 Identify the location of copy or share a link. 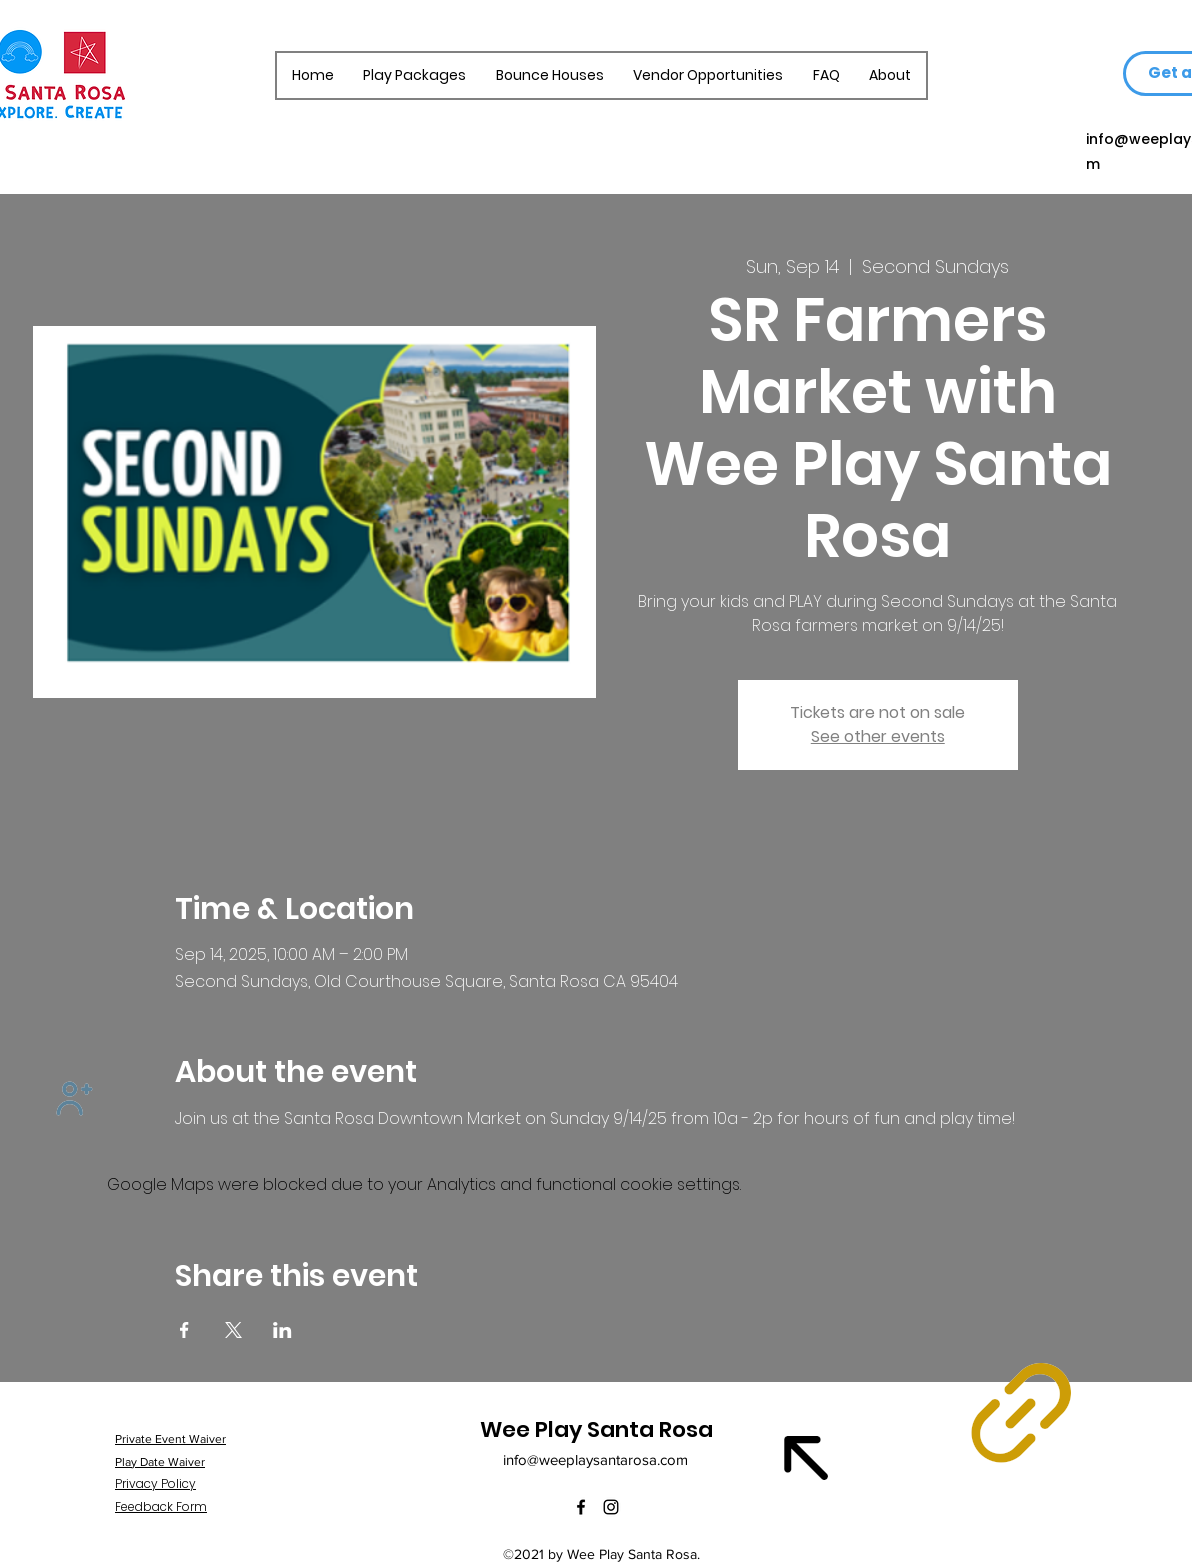
(1020, 1414).